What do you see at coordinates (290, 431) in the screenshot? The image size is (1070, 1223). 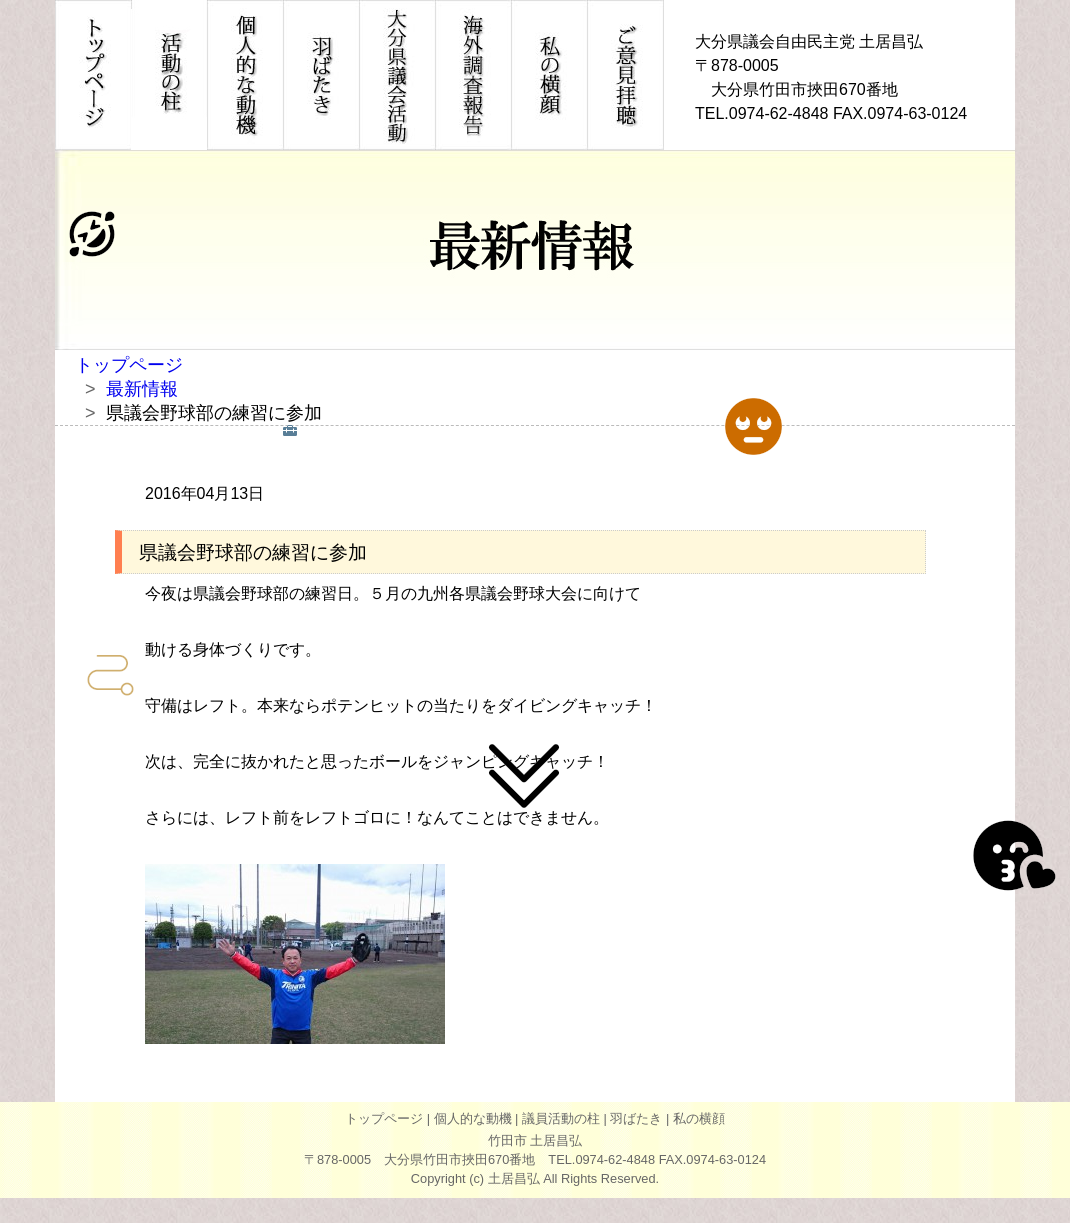 I see `access tools and settings` at bounding box center [290, 431].